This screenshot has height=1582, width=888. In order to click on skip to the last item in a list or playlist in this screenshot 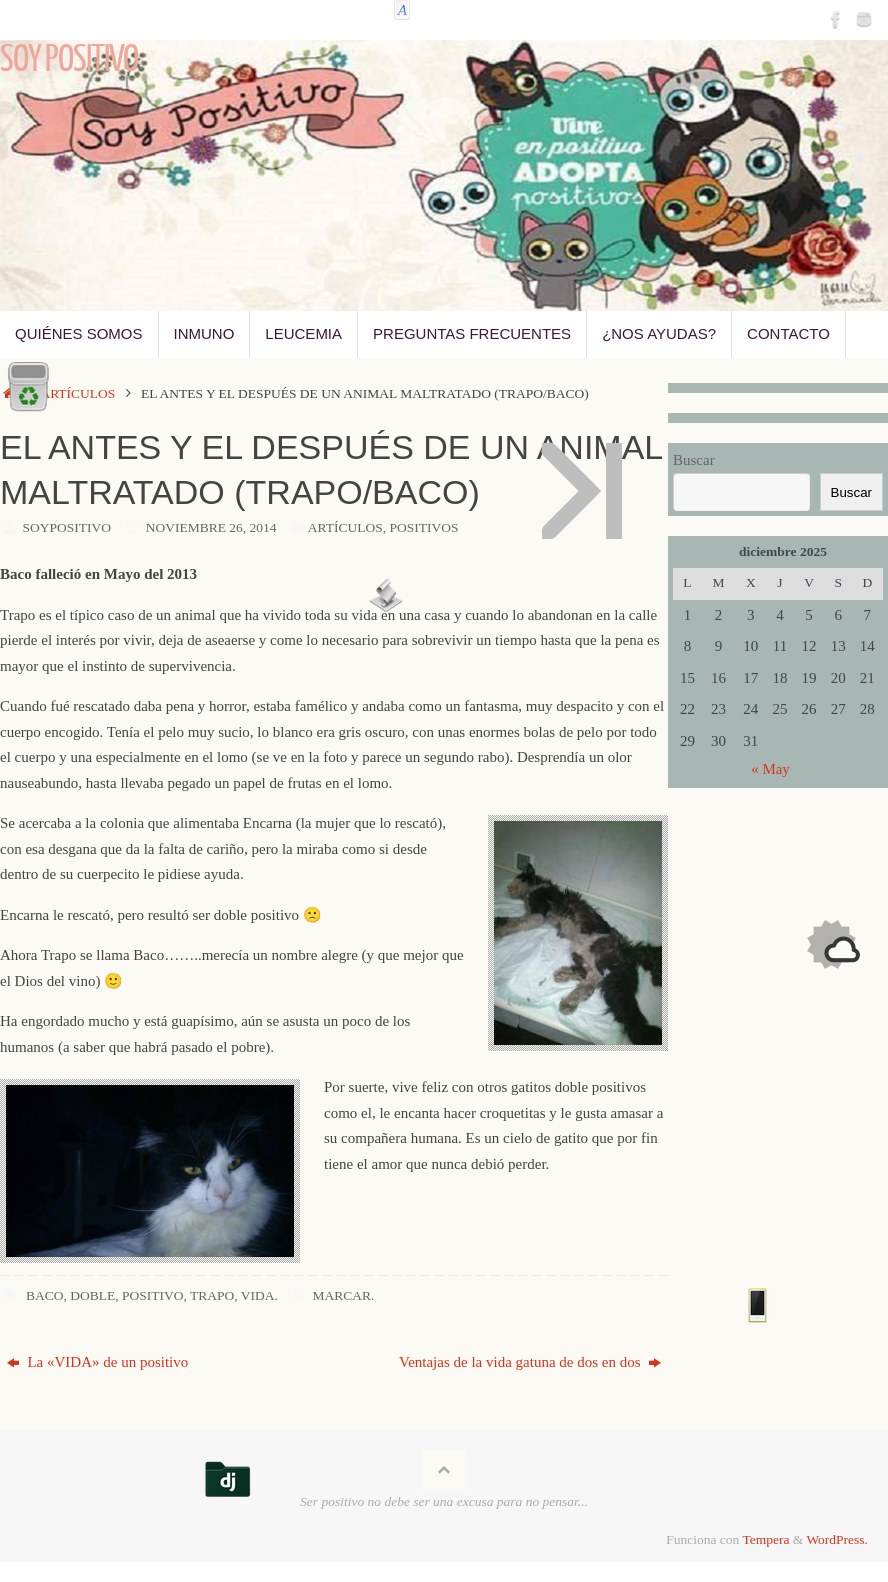, I will do `click(582, 491)`.